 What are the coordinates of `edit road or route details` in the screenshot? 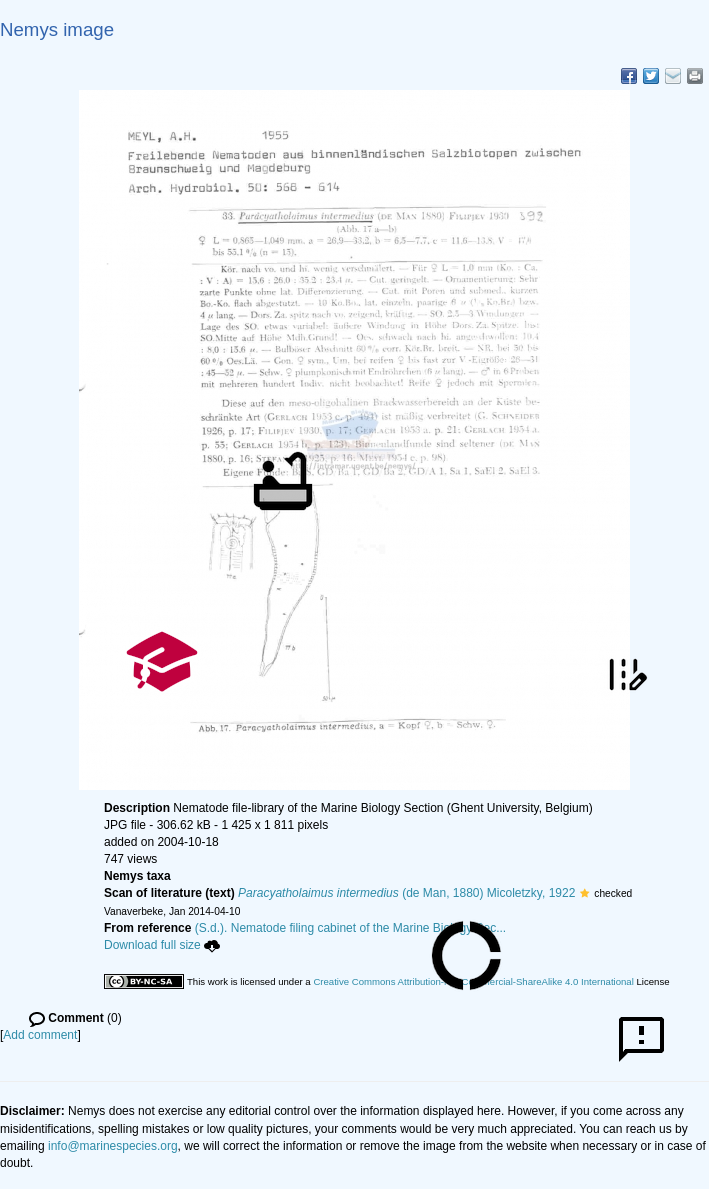 It's located at (625, 674).